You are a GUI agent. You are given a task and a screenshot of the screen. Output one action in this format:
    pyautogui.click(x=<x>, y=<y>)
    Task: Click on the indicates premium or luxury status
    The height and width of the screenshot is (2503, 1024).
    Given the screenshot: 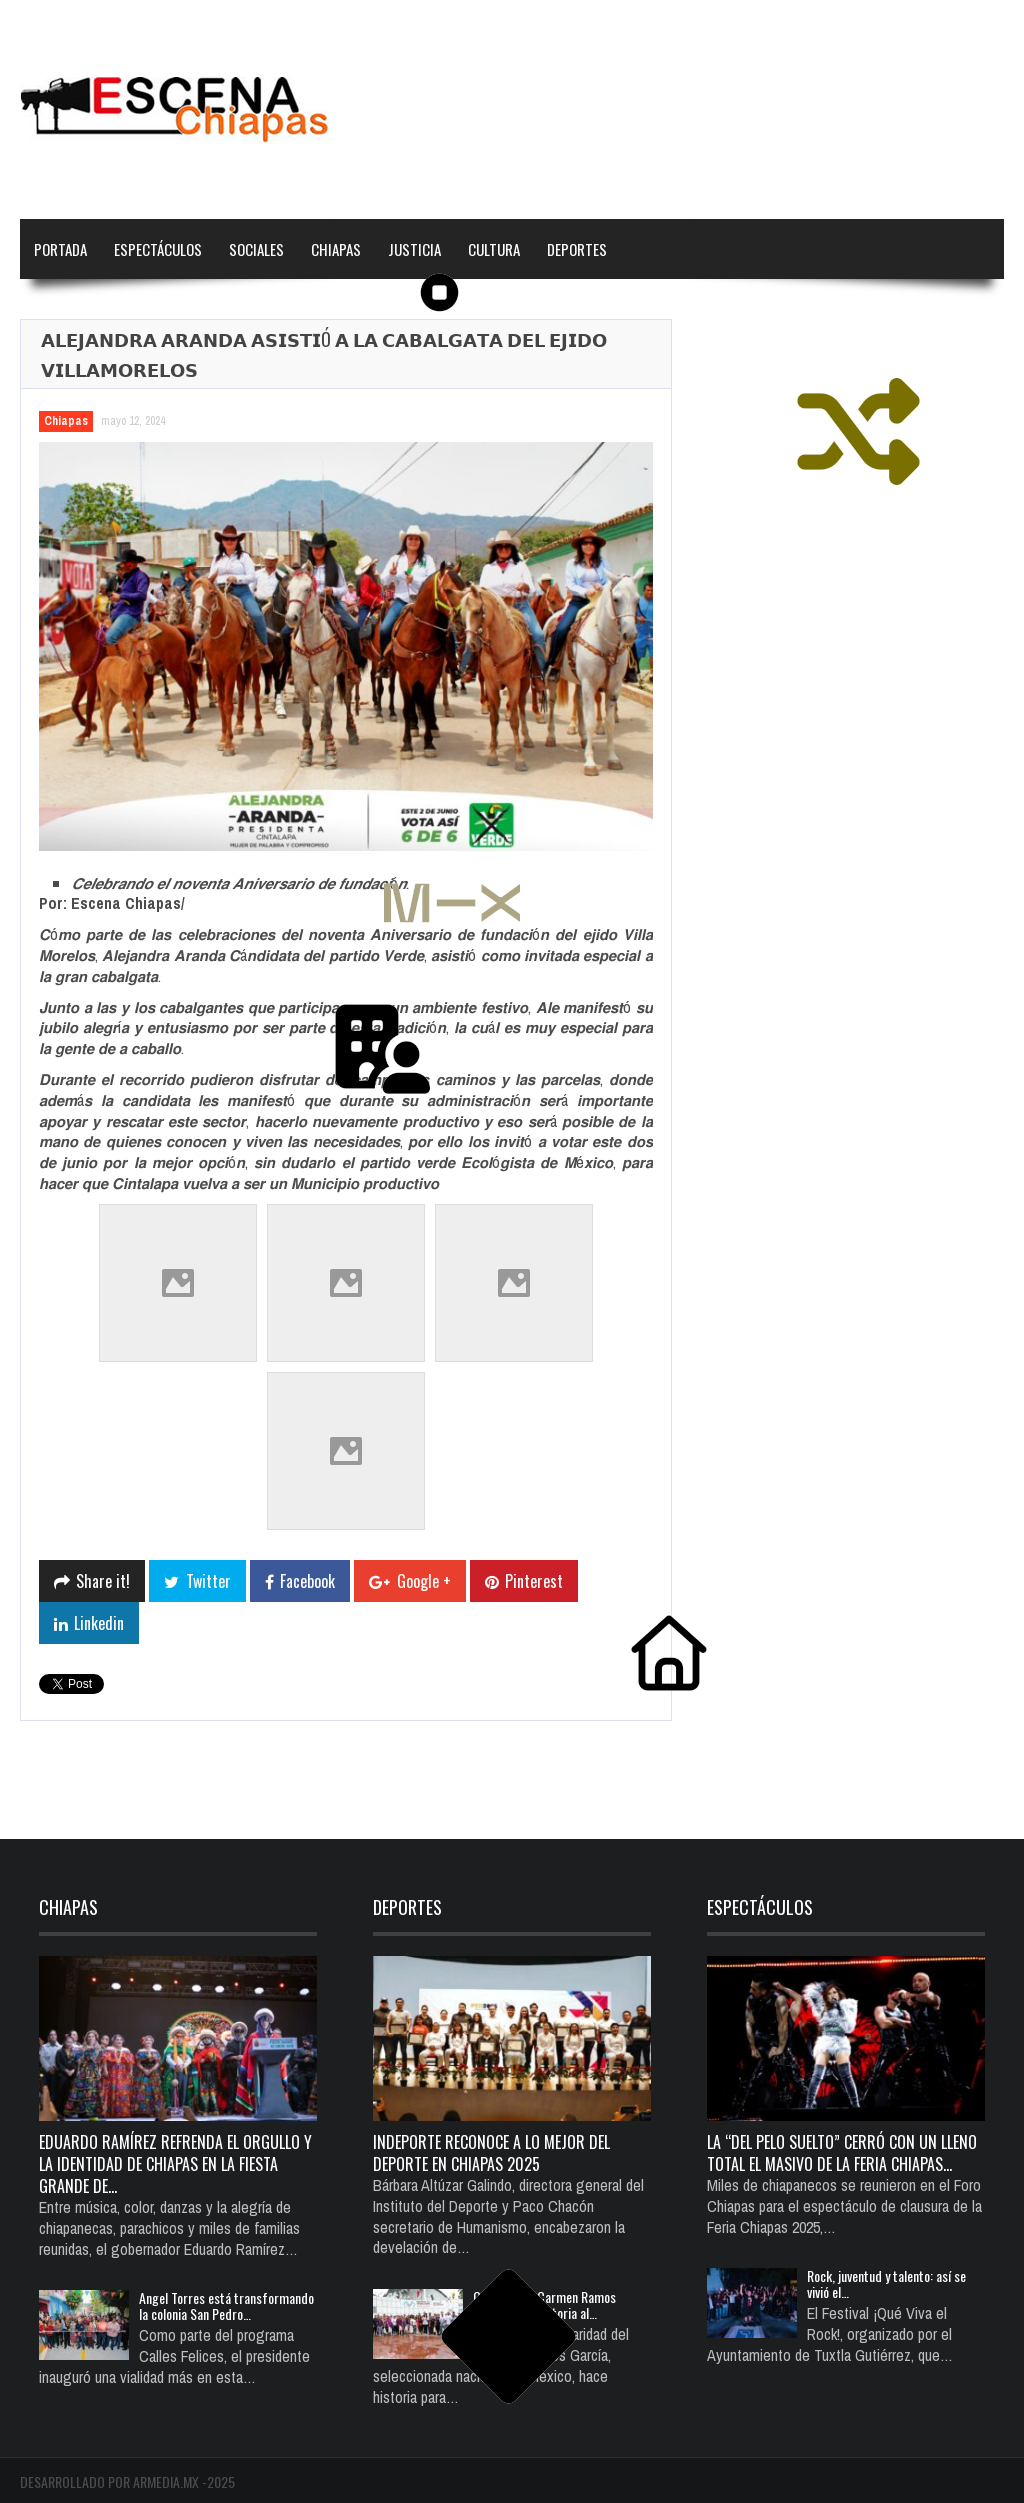 What is the action you would take?
    pyautogui.click(x=508, y=2336)
    